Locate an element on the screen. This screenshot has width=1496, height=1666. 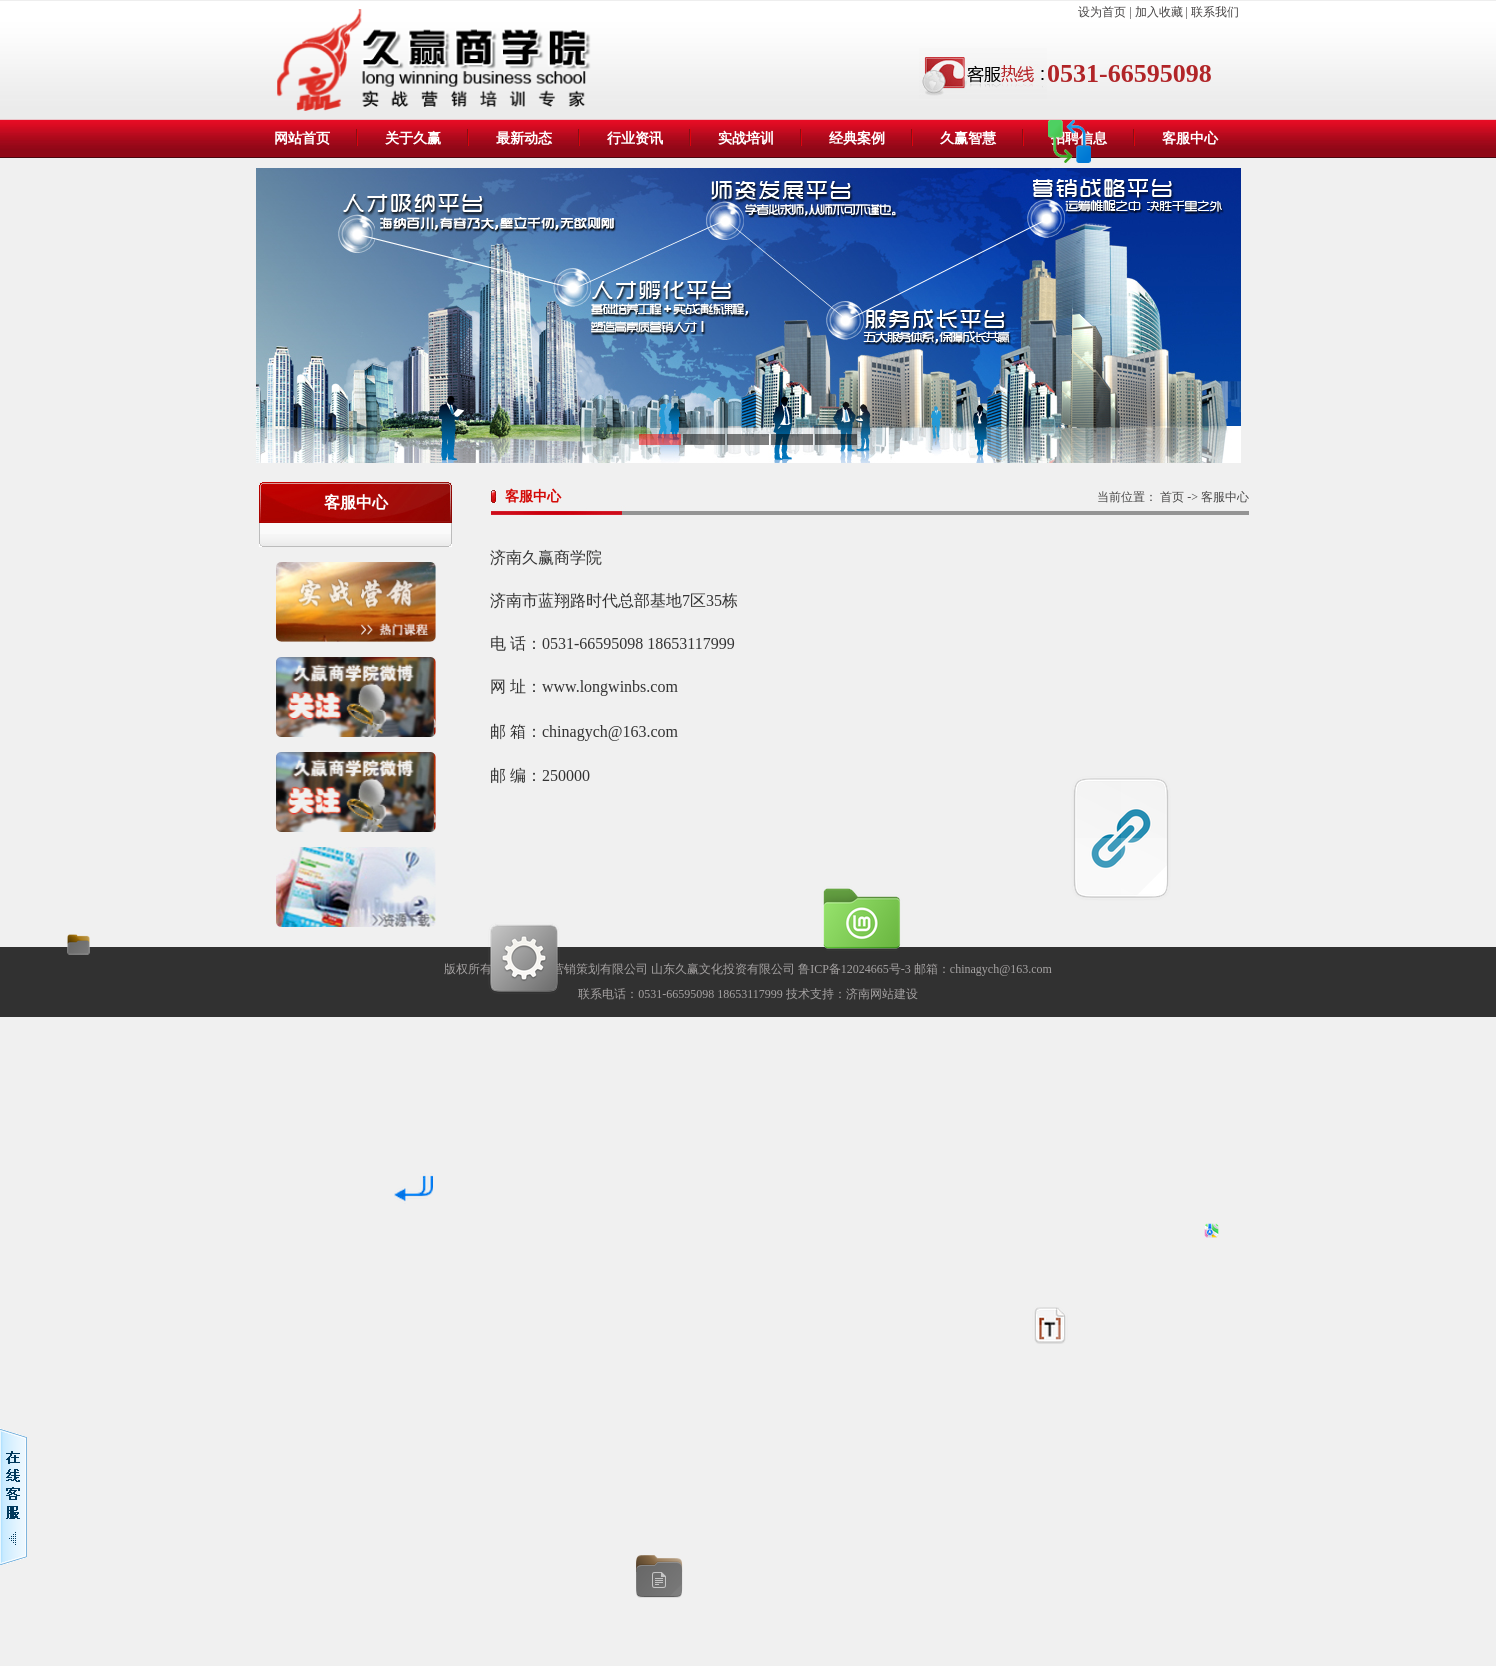
reply to all recipients of an email is located at coordinates (413, 1186).